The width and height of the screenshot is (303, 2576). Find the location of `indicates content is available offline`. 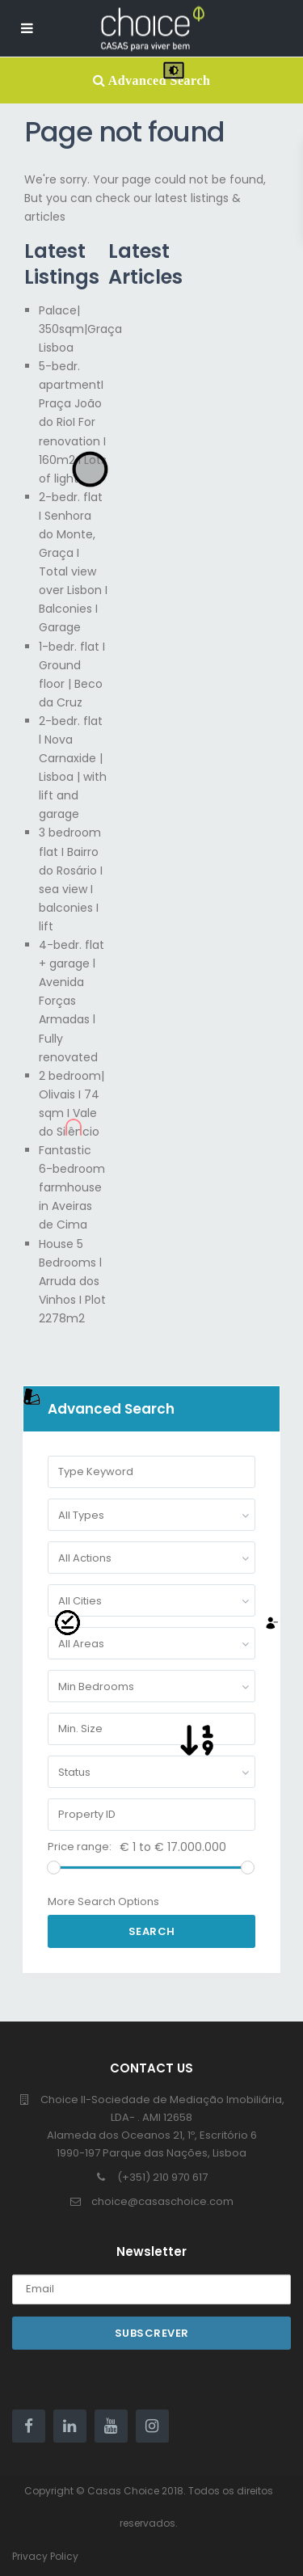

indicates content is available offline is located at coordinates (67, 1622).